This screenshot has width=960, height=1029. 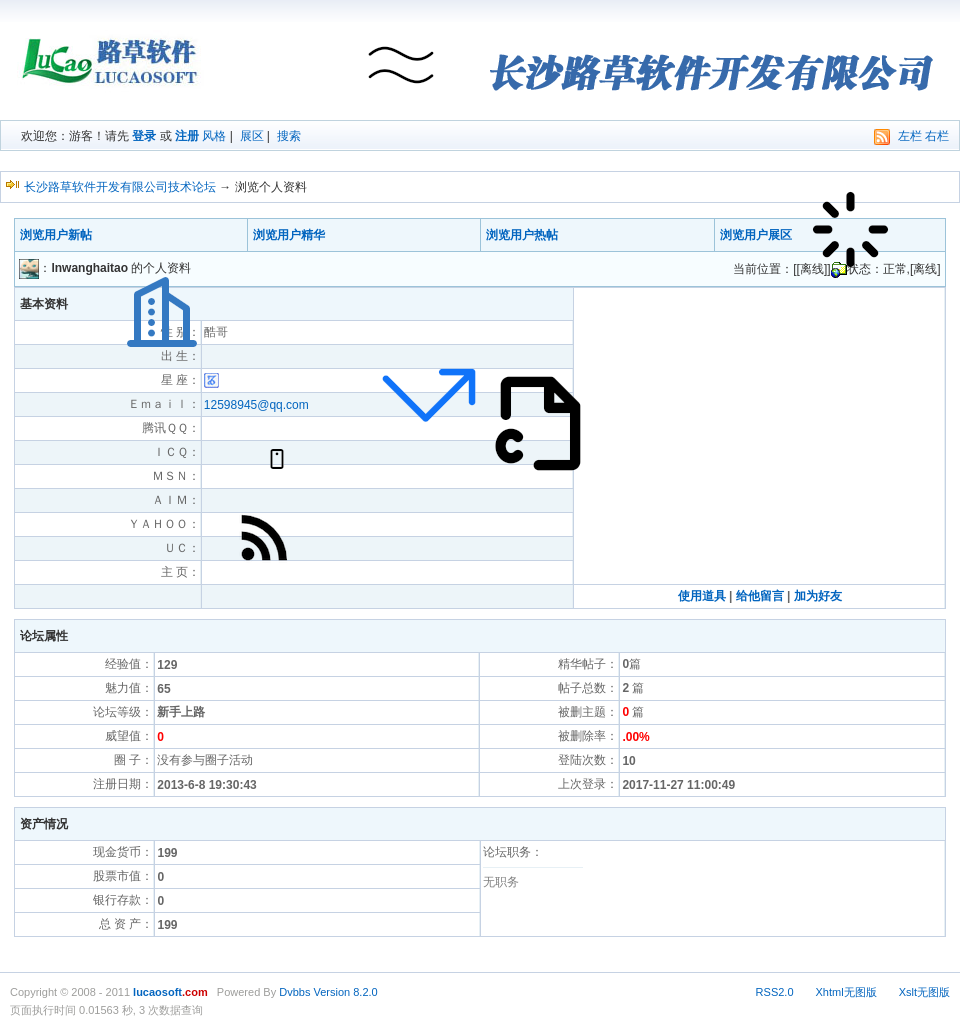 I want to click on open a C programming language file, so click(x=540, y=423).